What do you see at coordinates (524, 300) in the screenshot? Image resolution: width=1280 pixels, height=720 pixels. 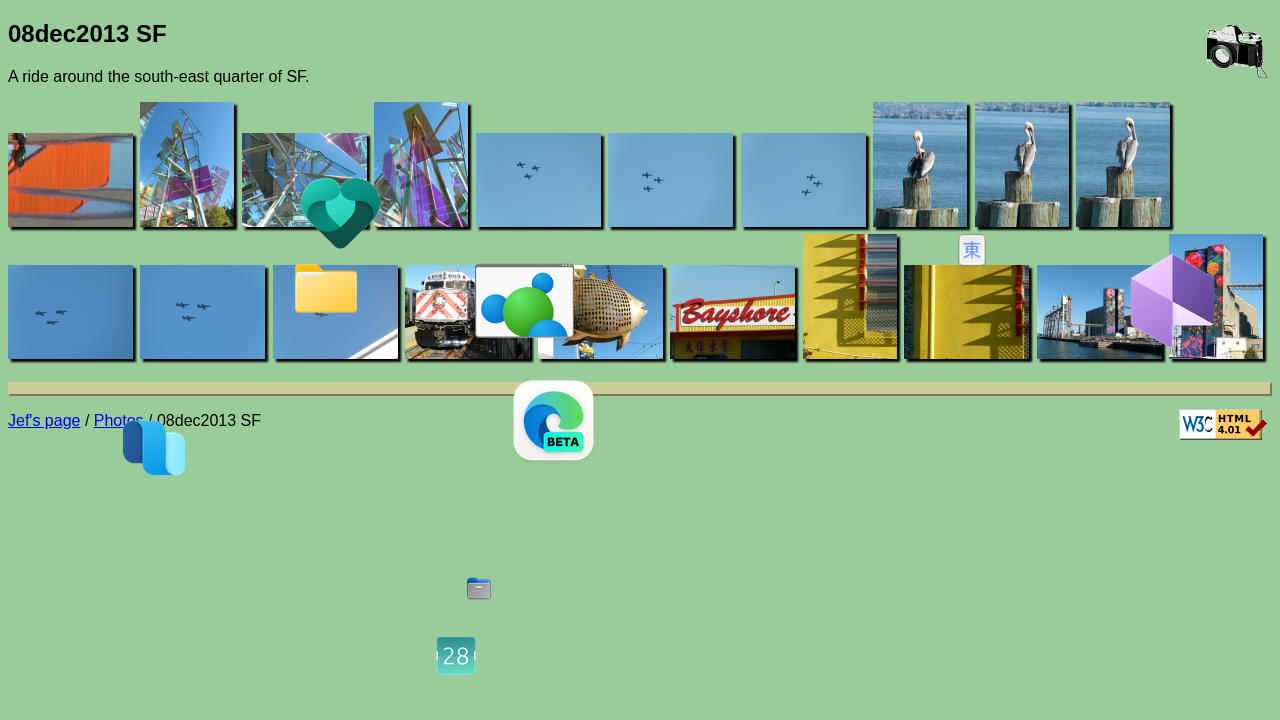 I see `open windows homegroup settings` at bounding box center [524, 300].